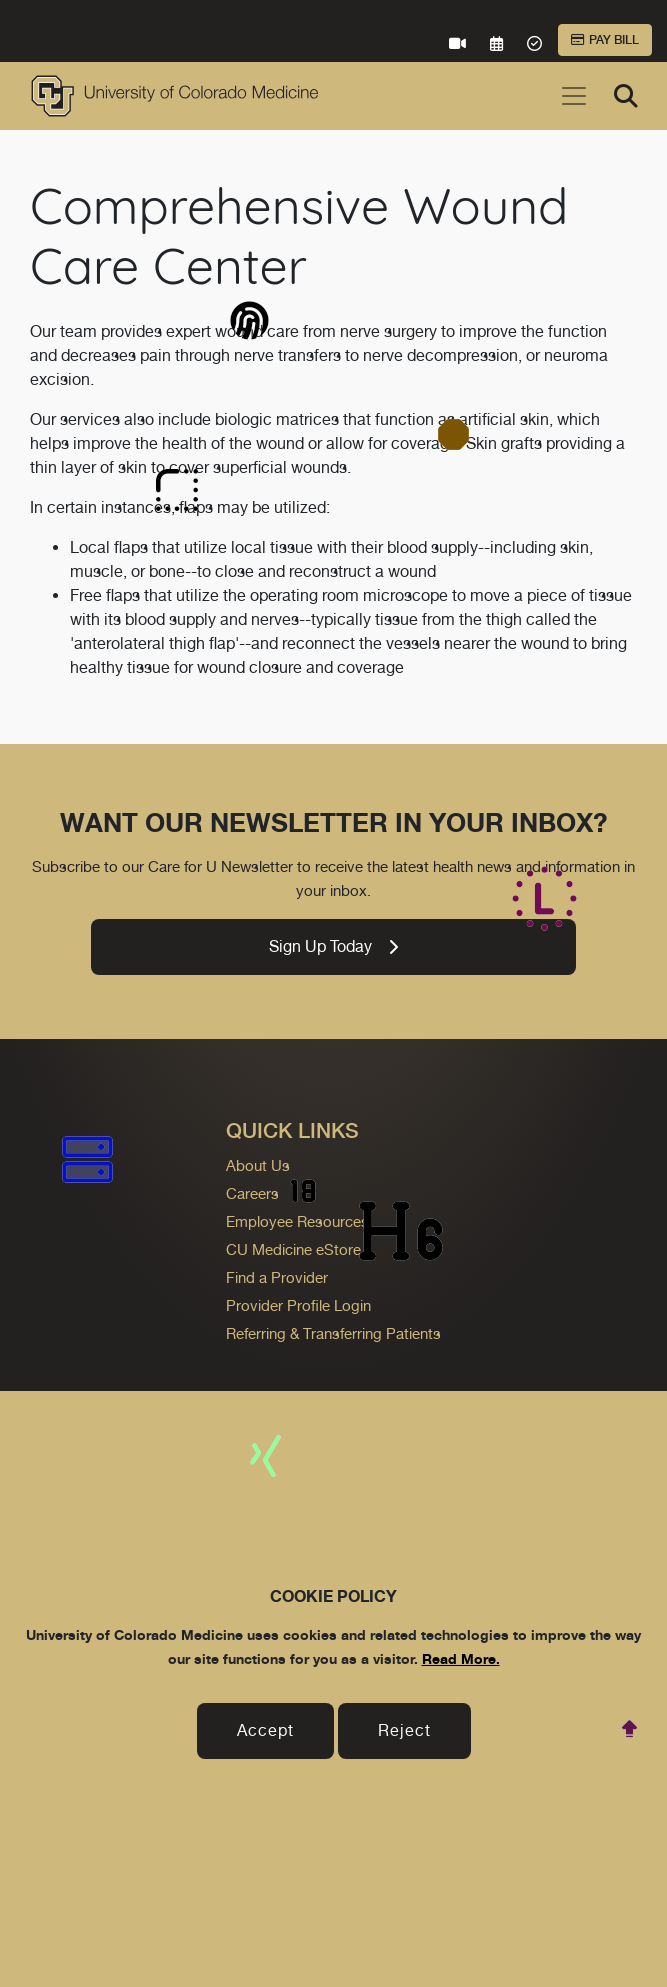  I want to click on format text as heading level 6, so click(401, 1231).